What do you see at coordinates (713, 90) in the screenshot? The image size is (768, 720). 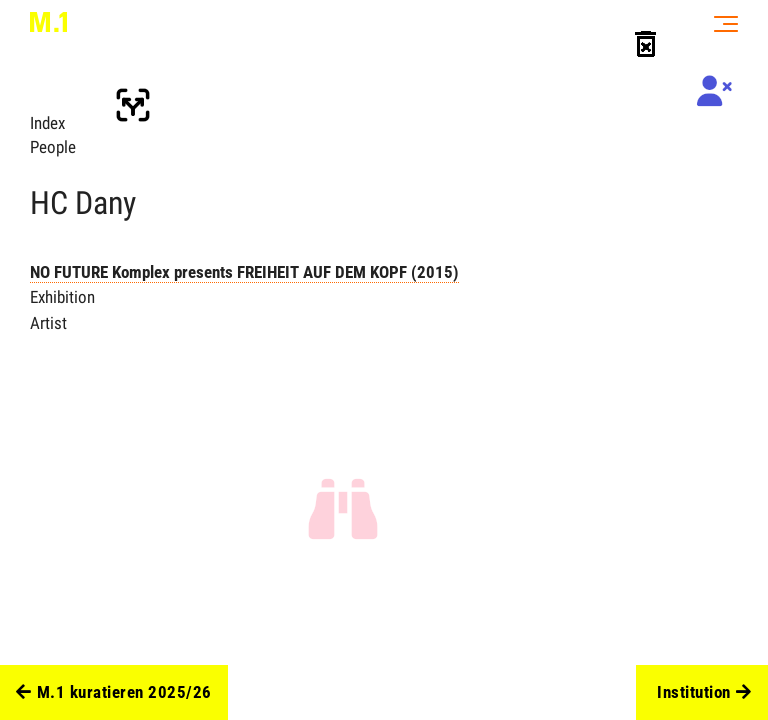 I see `remove a user or contact` at bounding box center [713, 90].